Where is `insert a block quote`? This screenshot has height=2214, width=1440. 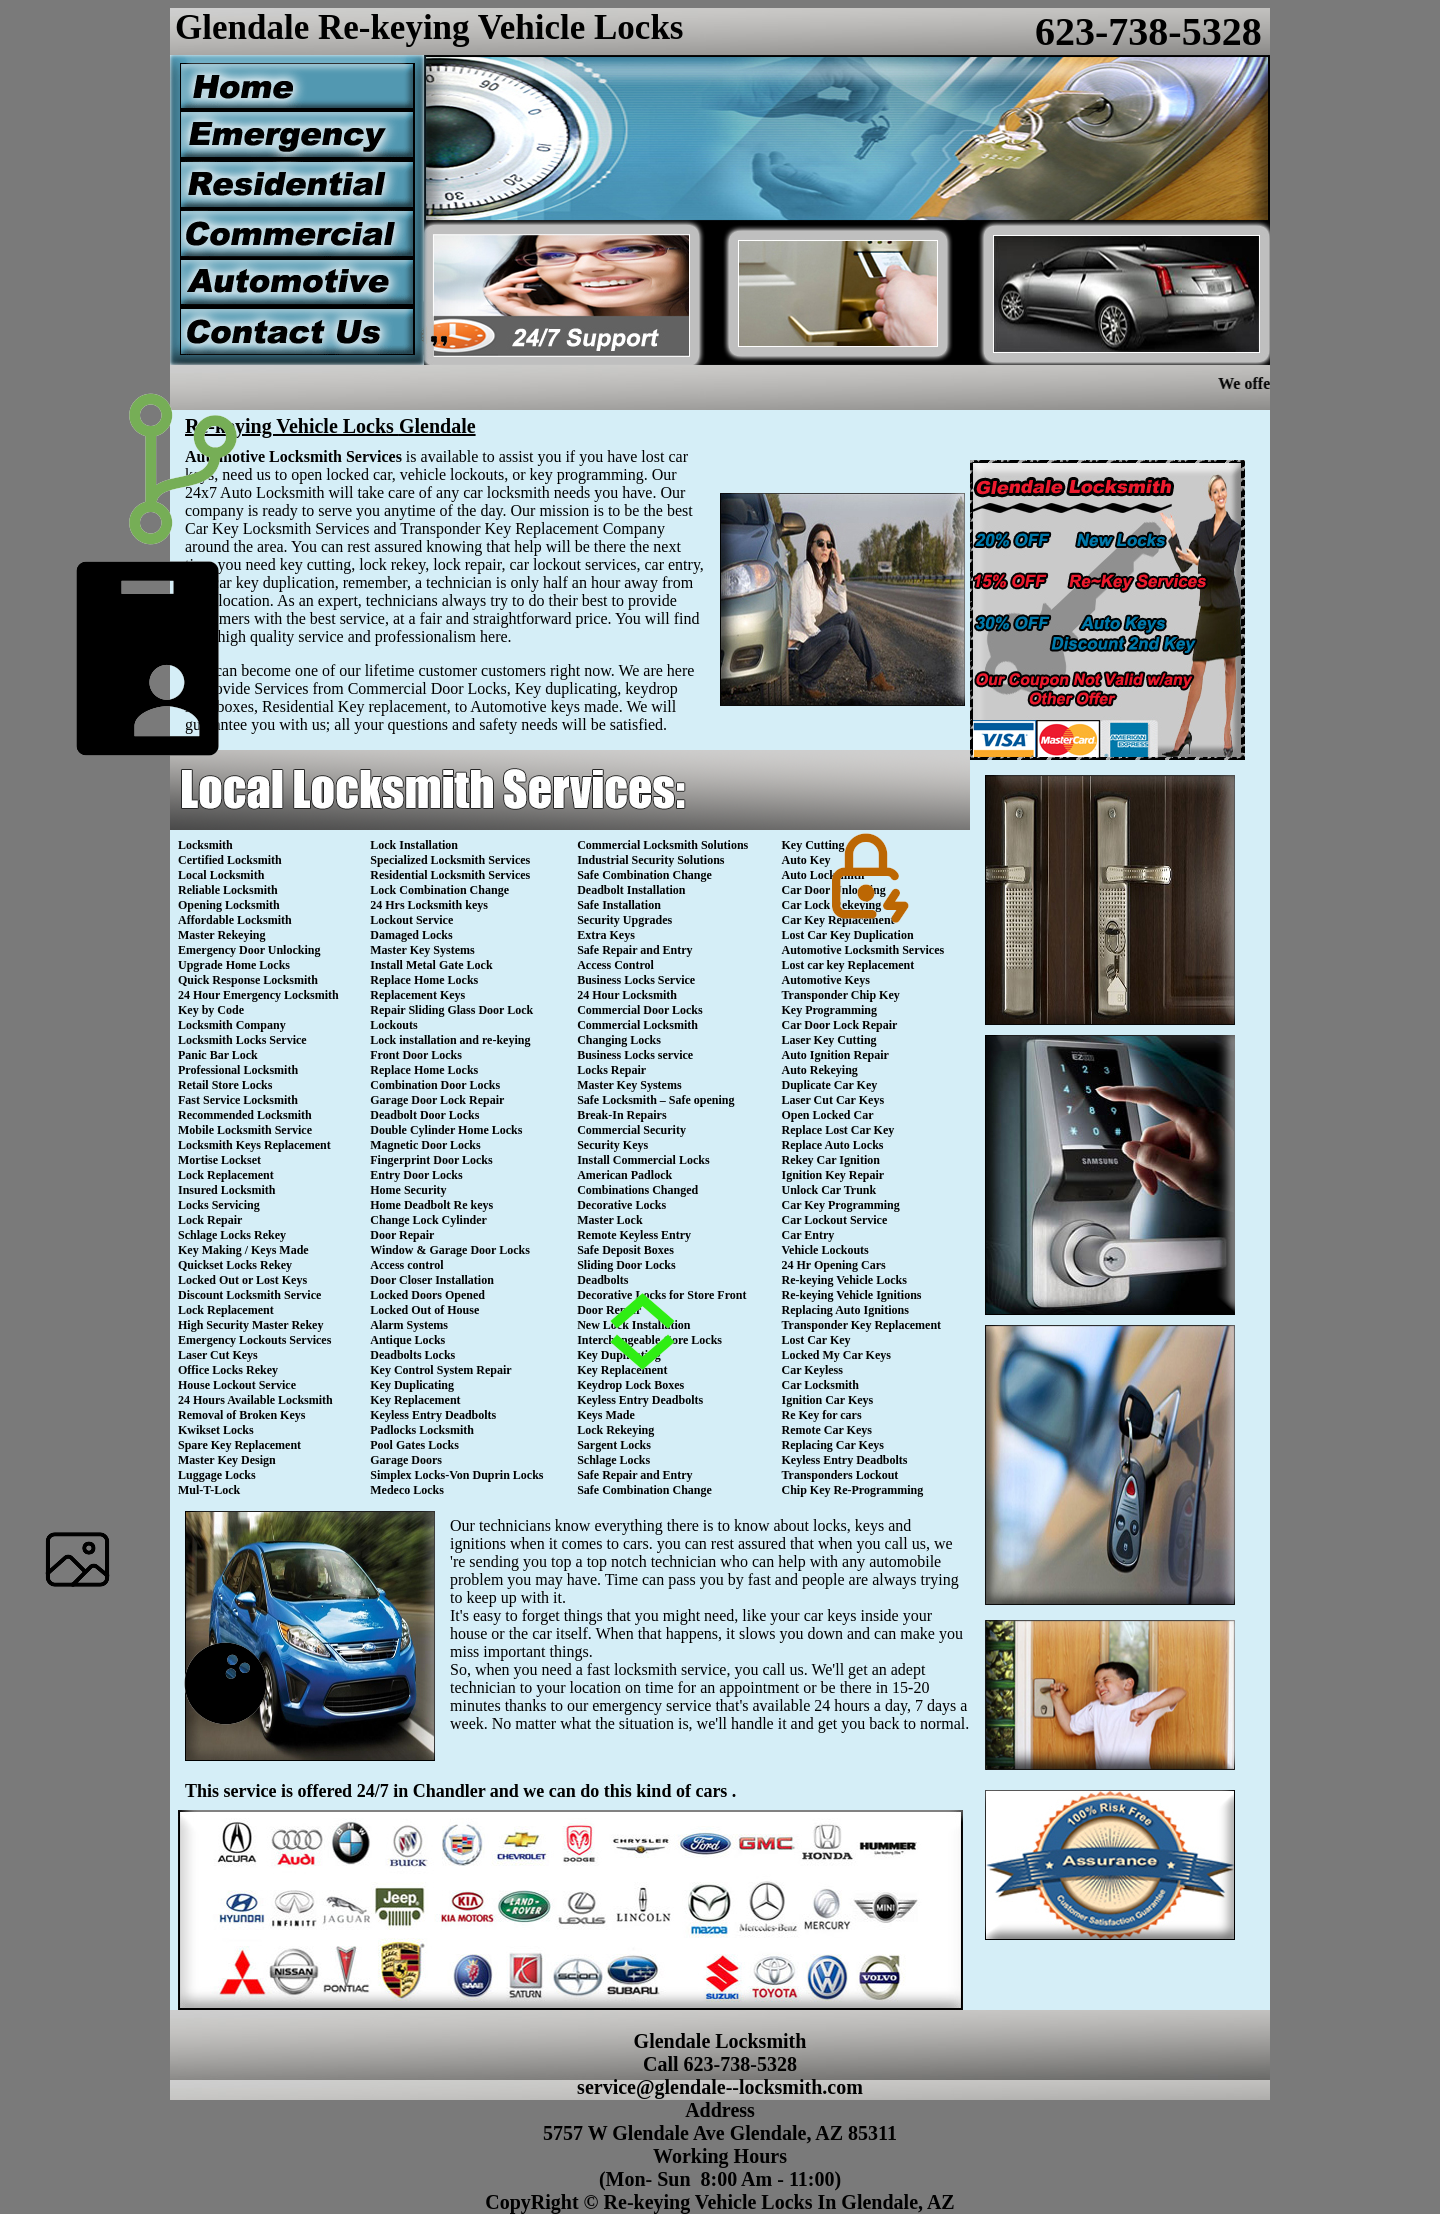 insert a block quote is located at coordinates (439, 341).